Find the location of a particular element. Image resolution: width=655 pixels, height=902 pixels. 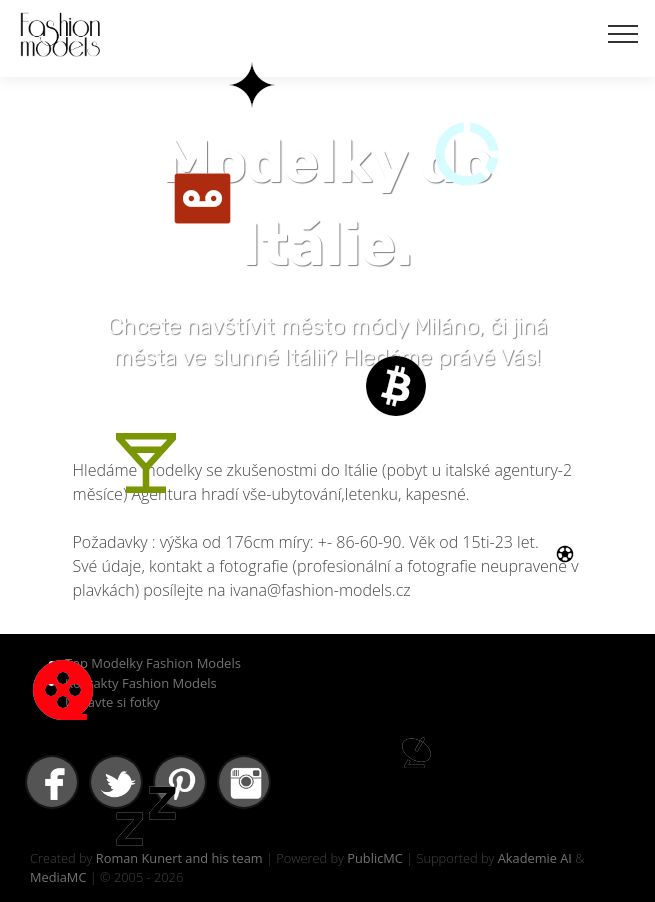

play or access audio cassette content is located at coordinates (202, 198).